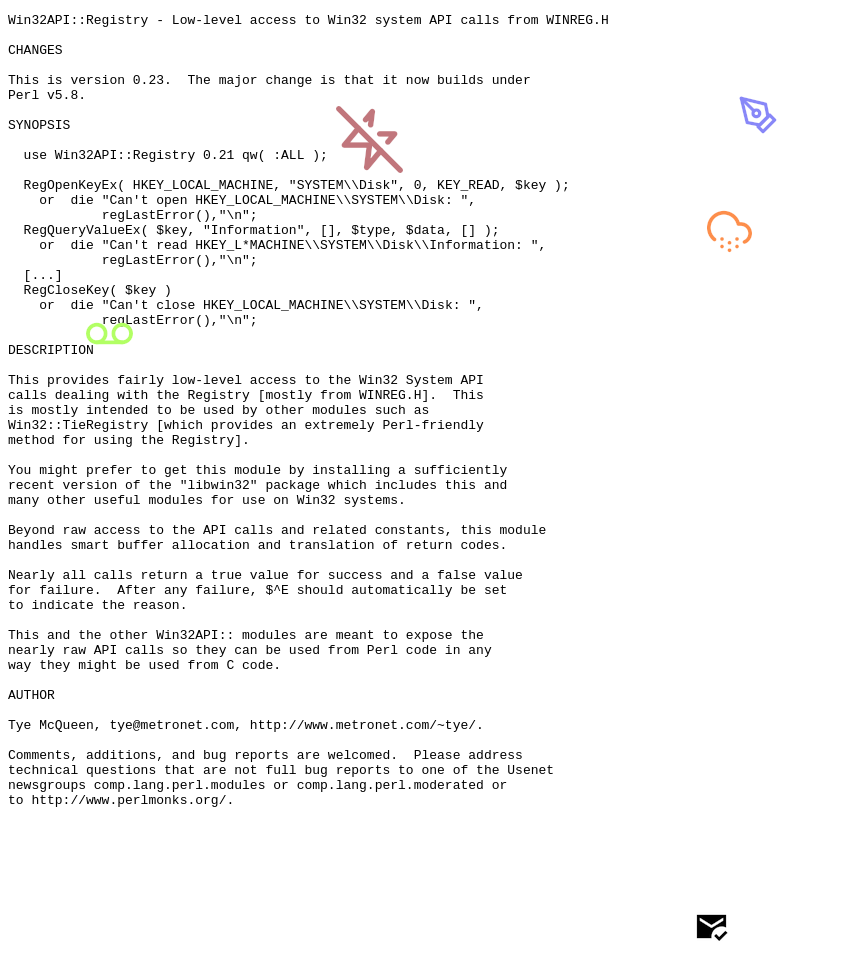 The height and width of the screenshot is (980, 847). I want to click on access vector drawing or pen tool, so click(758, 115).